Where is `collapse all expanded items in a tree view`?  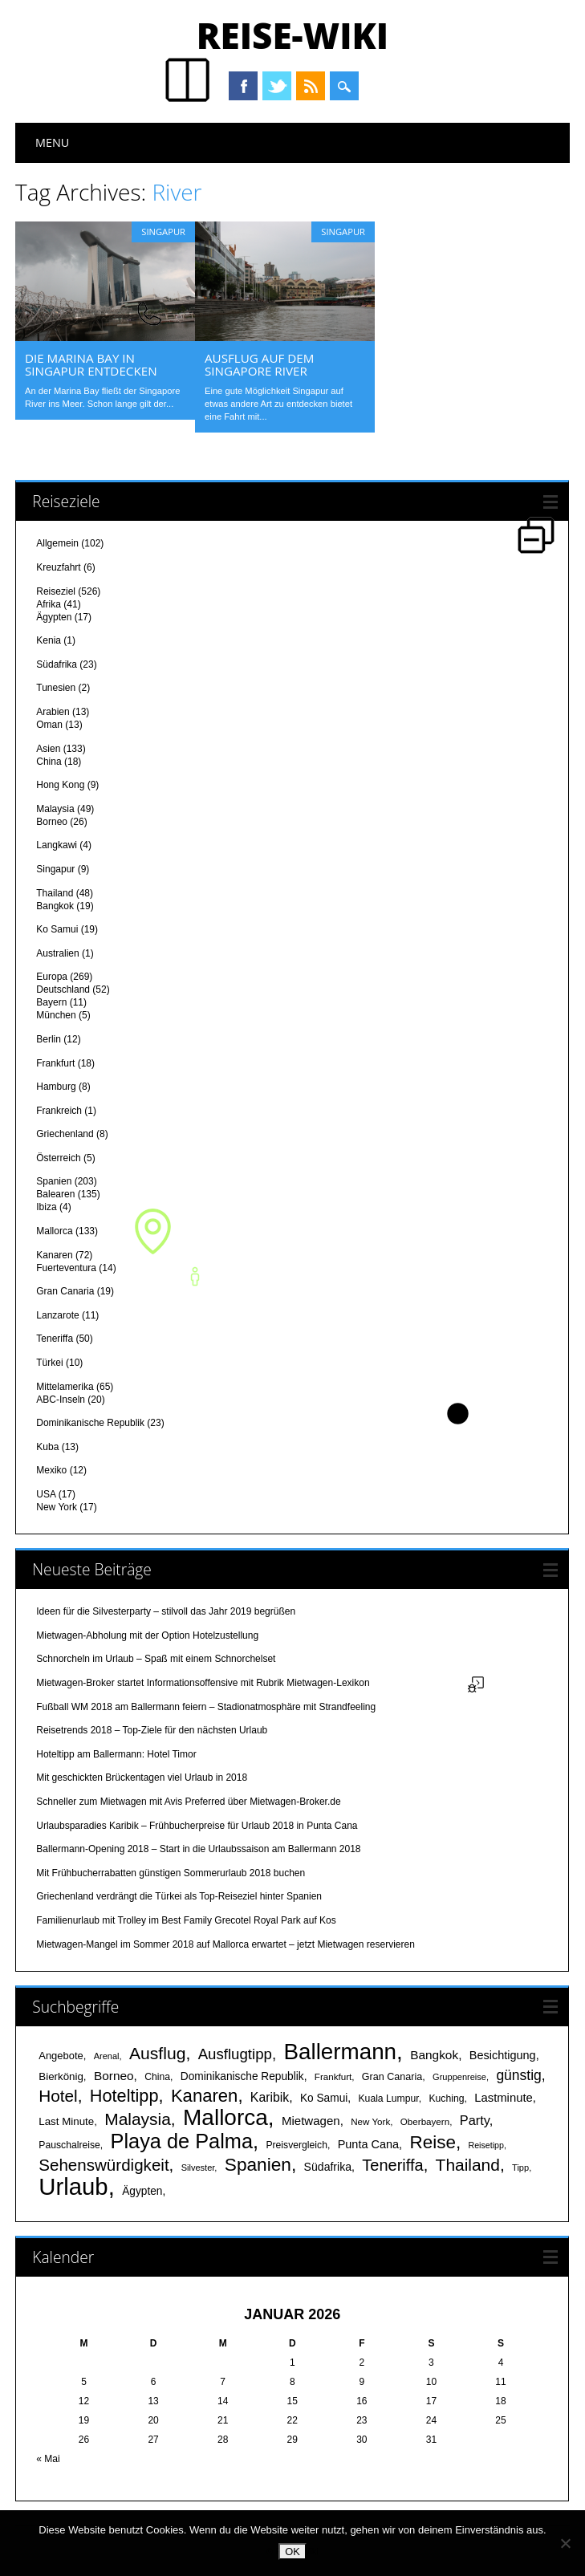
collapse all expanded items in a tree view is located at coordinates (536, 535).